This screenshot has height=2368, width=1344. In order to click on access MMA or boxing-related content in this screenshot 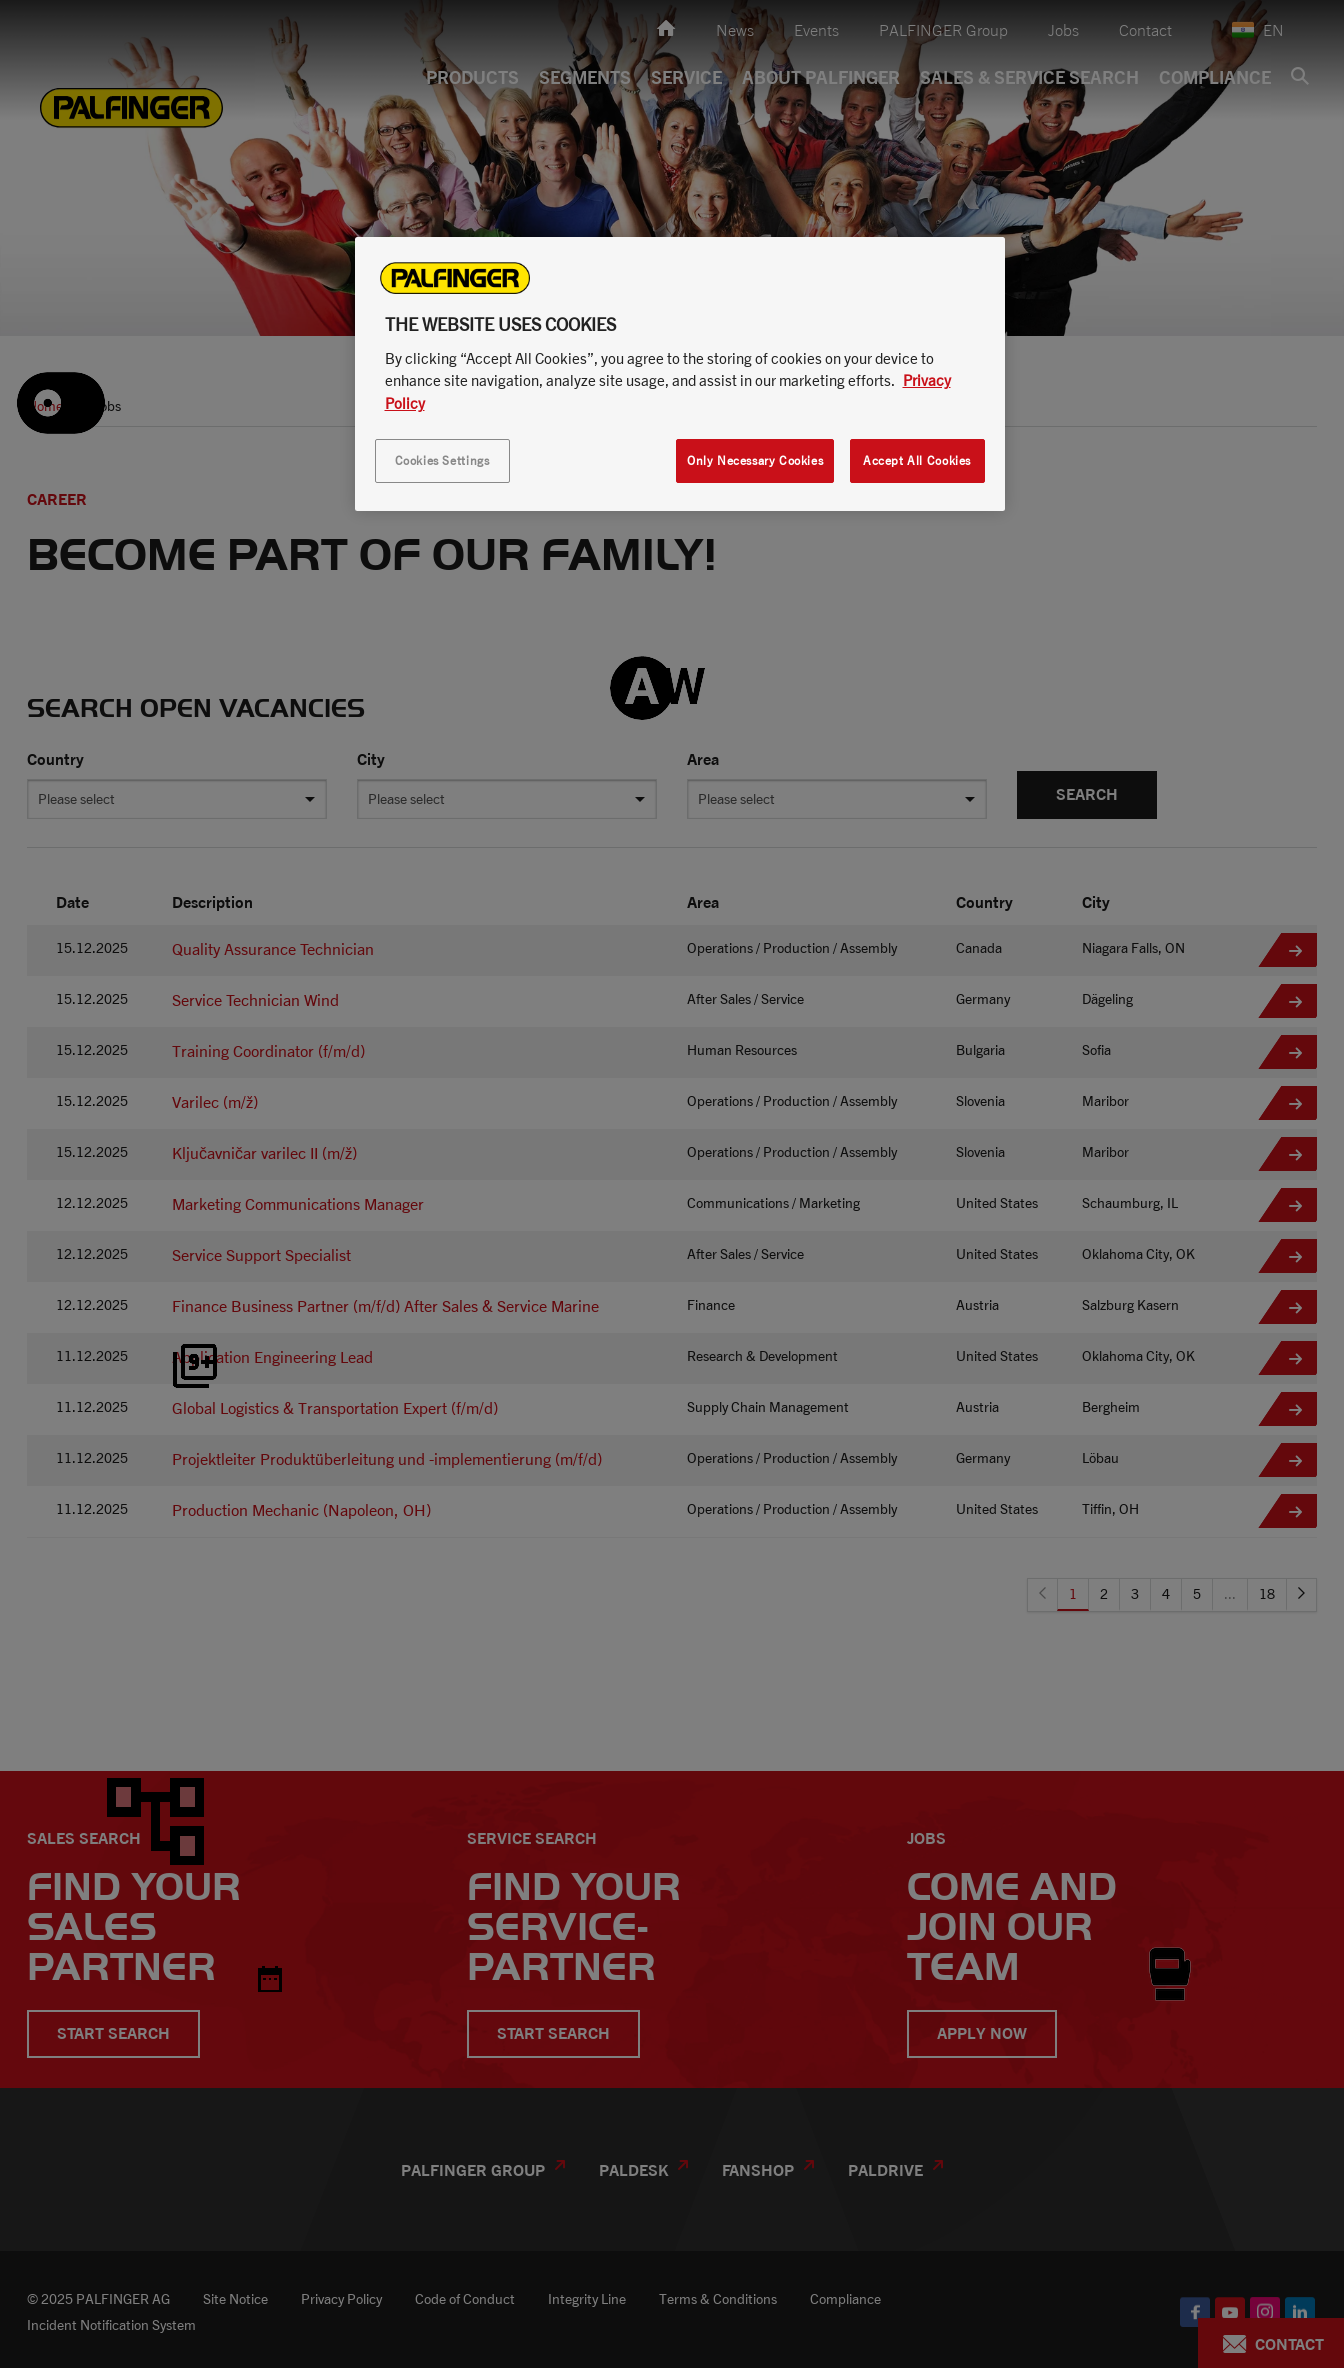, I will do `click(1170, 1974)`.